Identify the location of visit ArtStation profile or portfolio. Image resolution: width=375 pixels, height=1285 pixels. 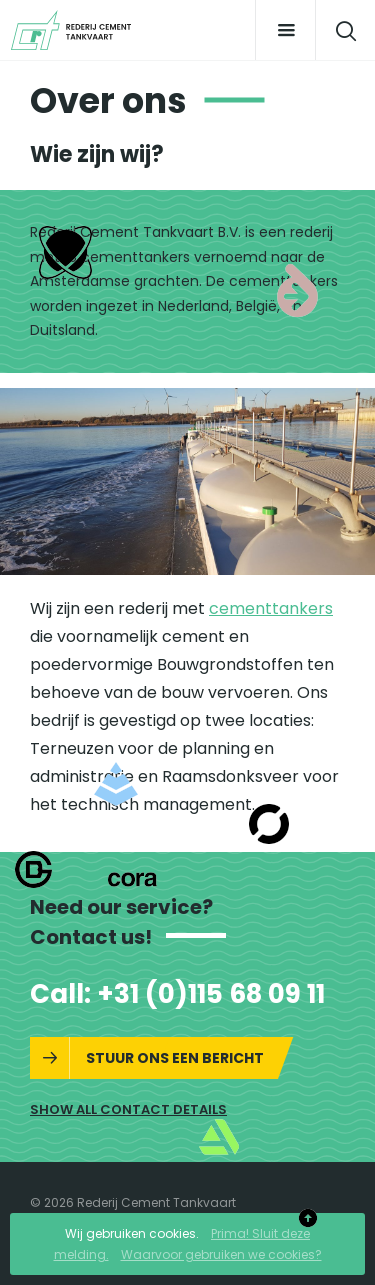
(219, 1137).